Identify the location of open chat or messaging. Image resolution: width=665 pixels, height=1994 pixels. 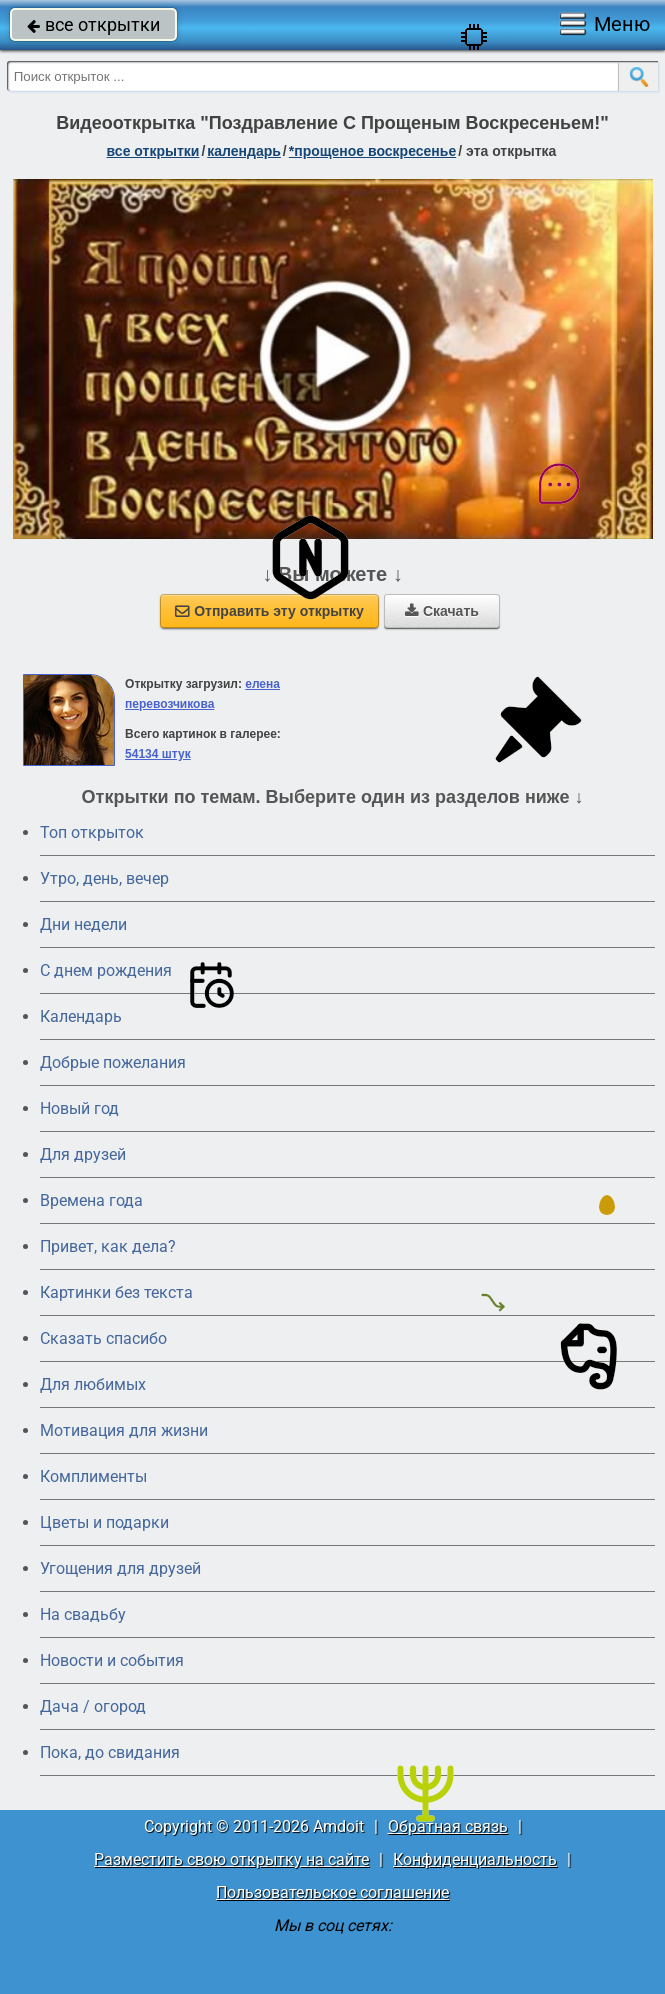
(558, 484).